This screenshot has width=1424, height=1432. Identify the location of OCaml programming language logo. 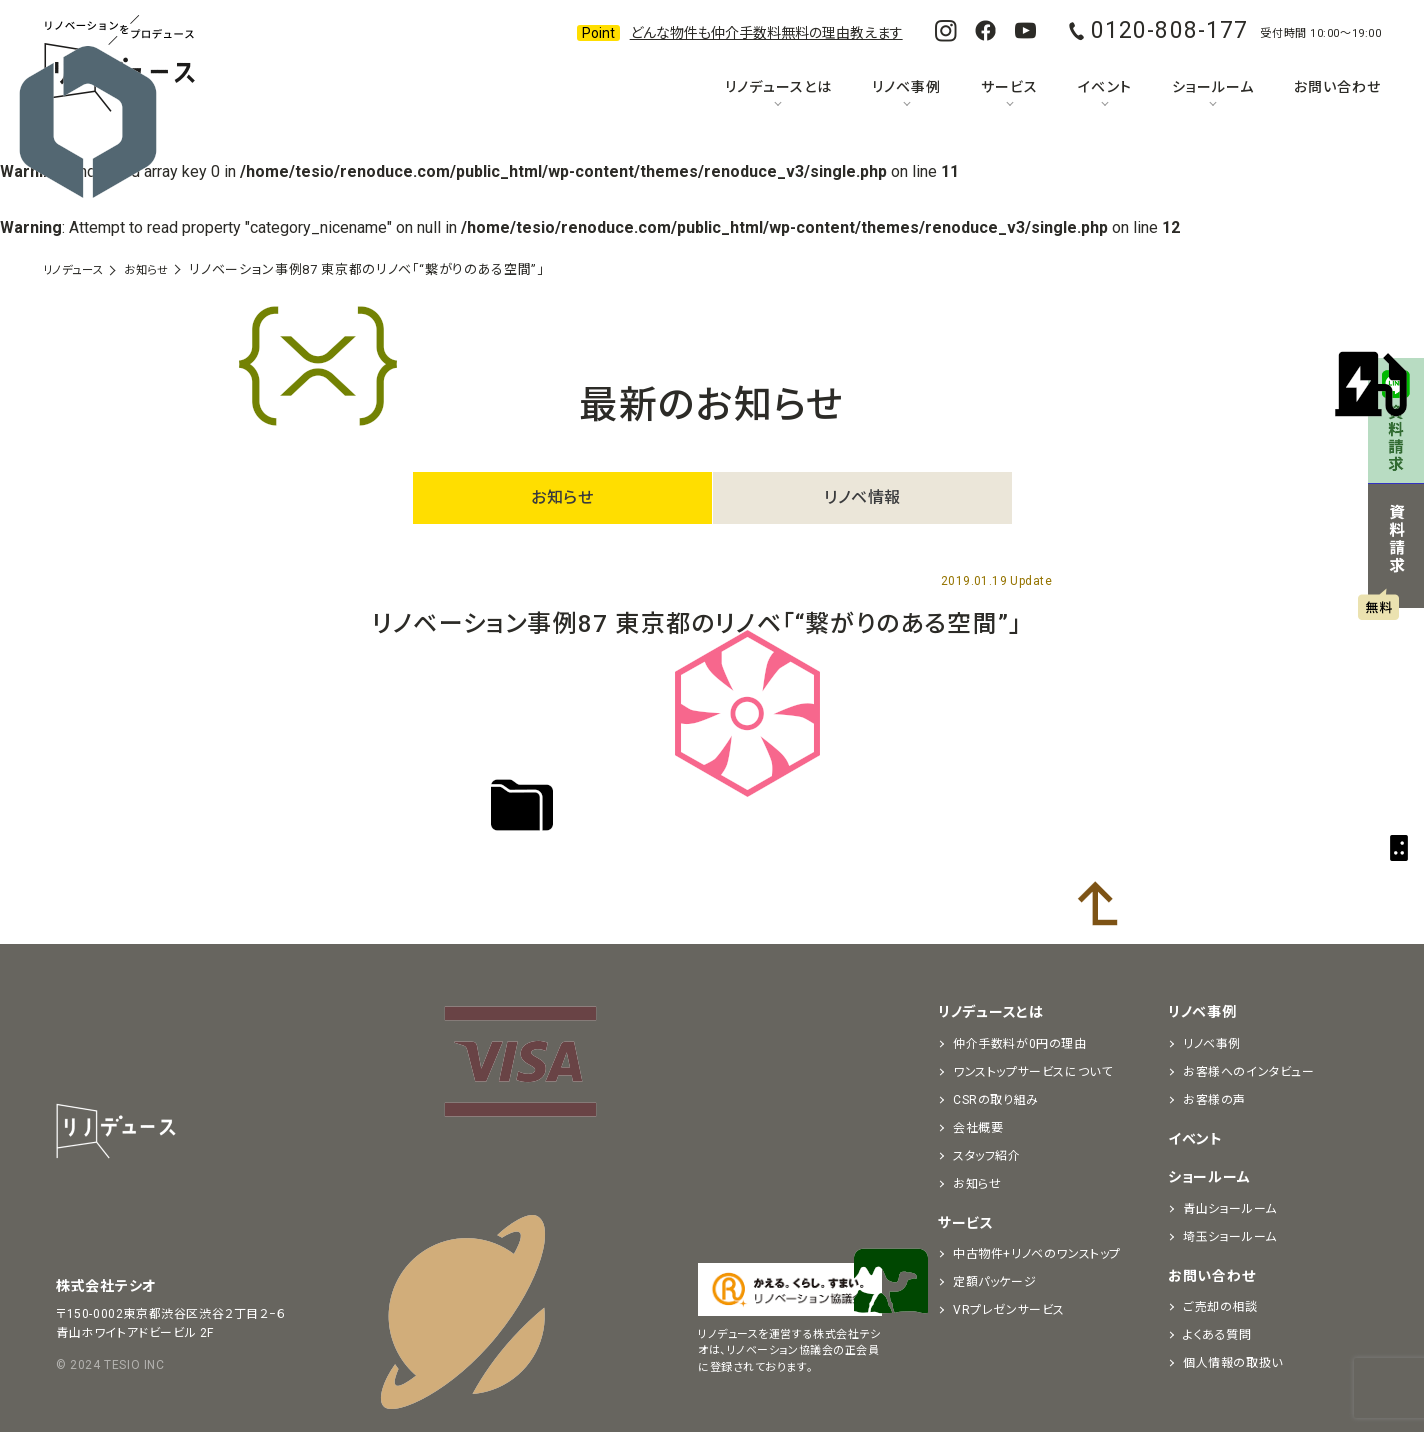
(891, 1281).